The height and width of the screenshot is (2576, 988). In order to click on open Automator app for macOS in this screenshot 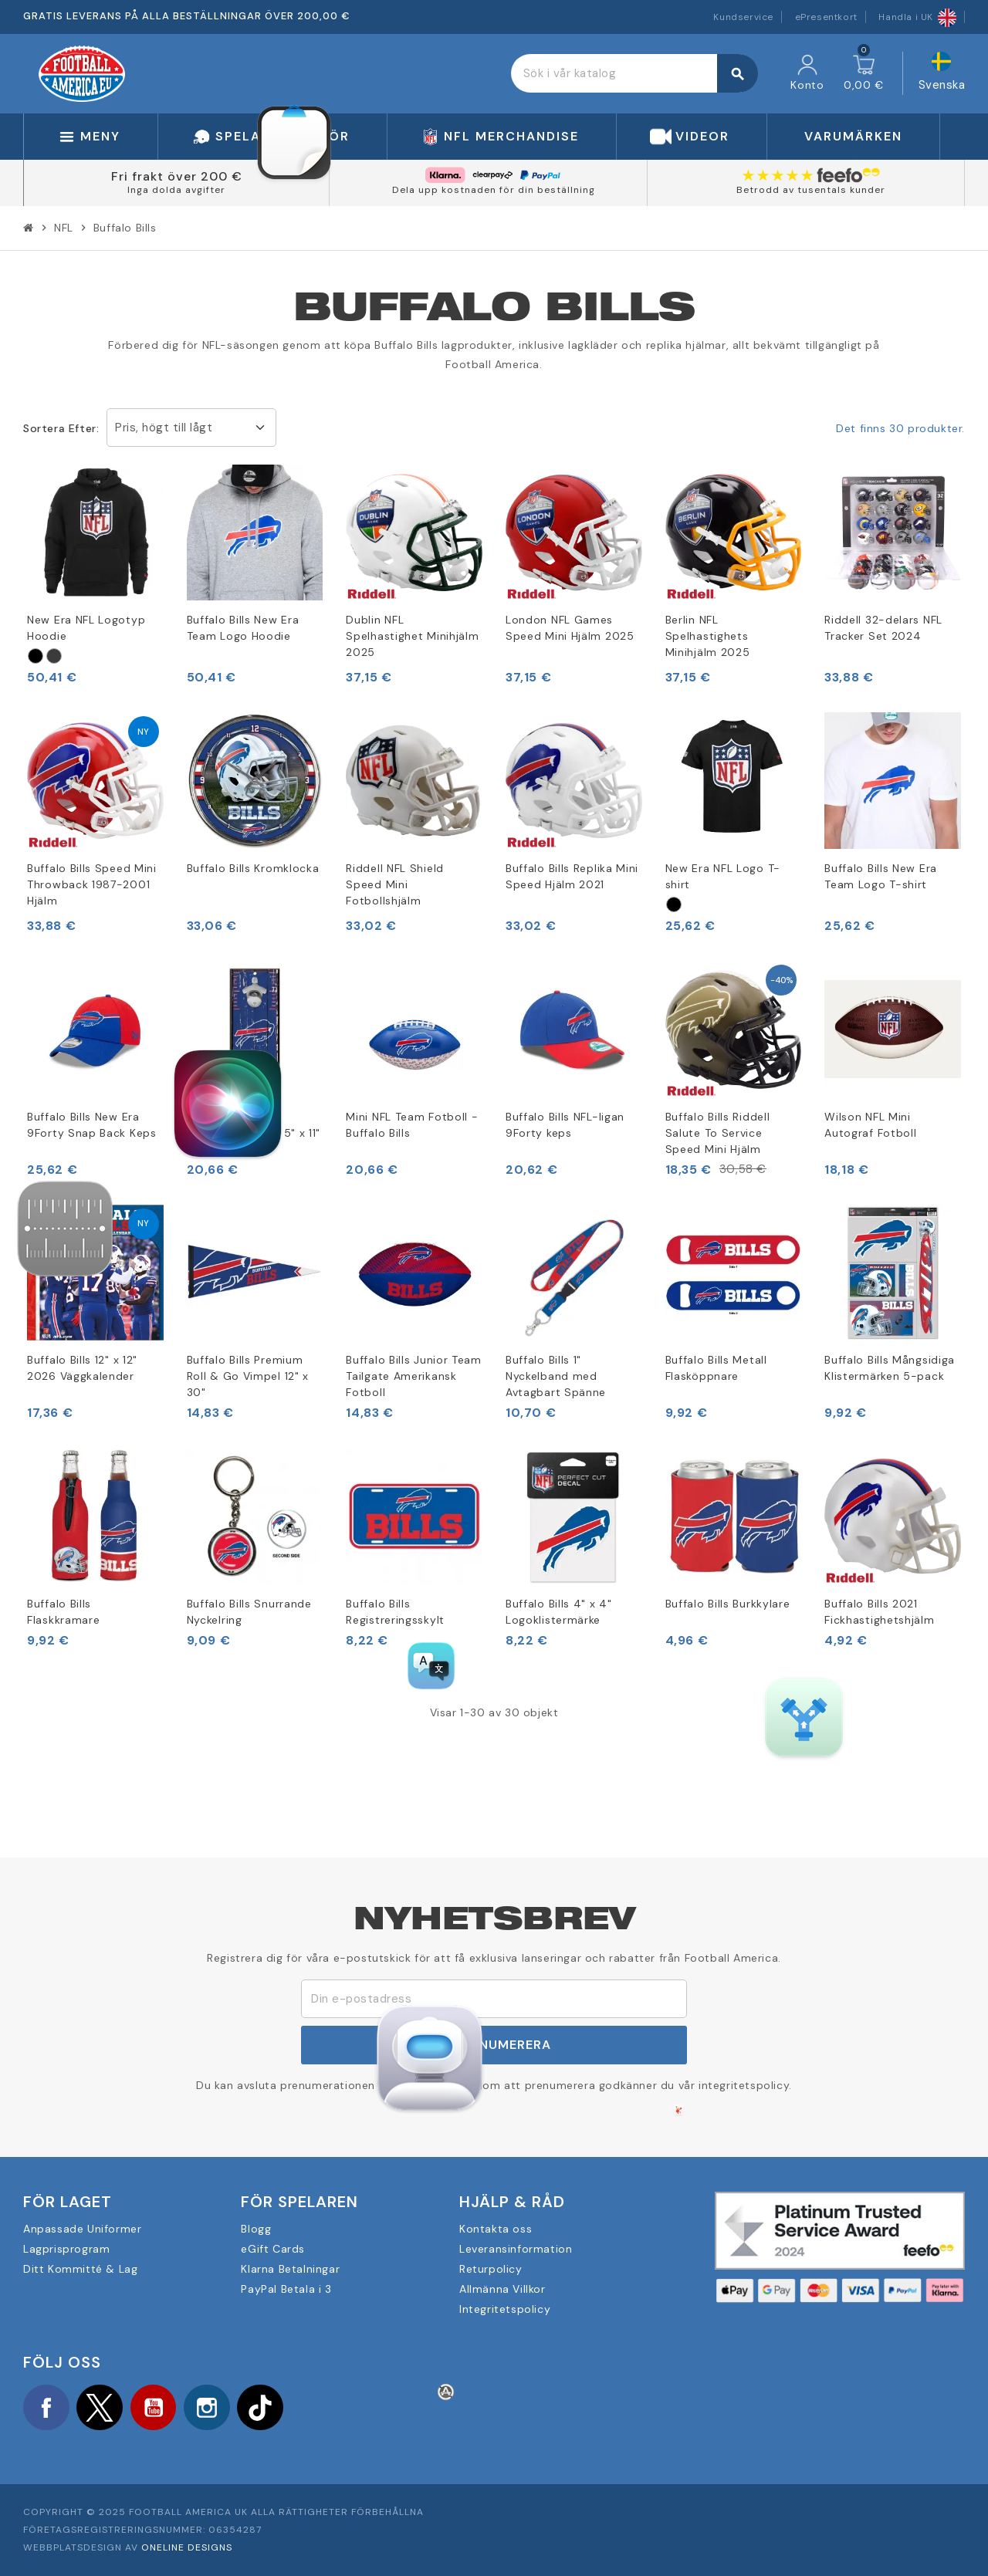, I will do `click(429, 2057)`.